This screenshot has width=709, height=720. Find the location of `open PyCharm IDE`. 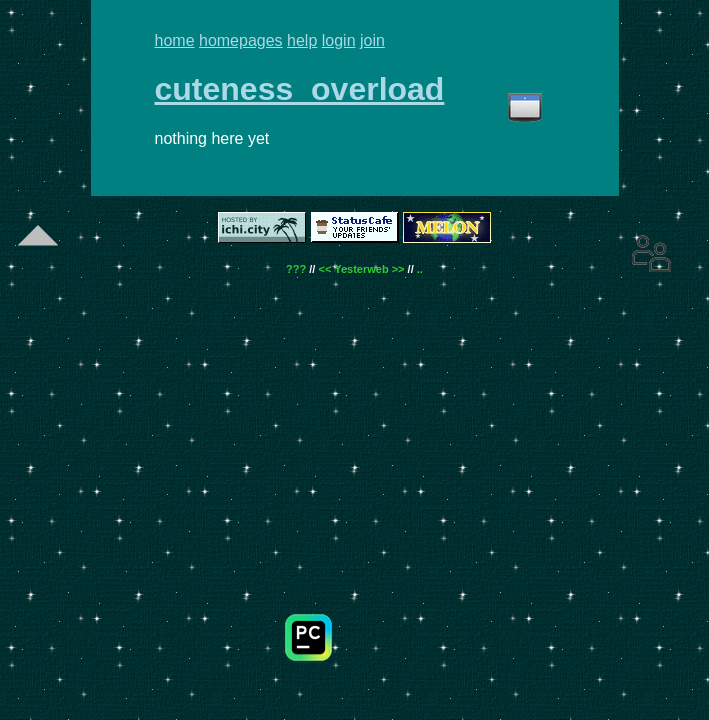

open PyCharm IDE is located at coordinates (308, 637).